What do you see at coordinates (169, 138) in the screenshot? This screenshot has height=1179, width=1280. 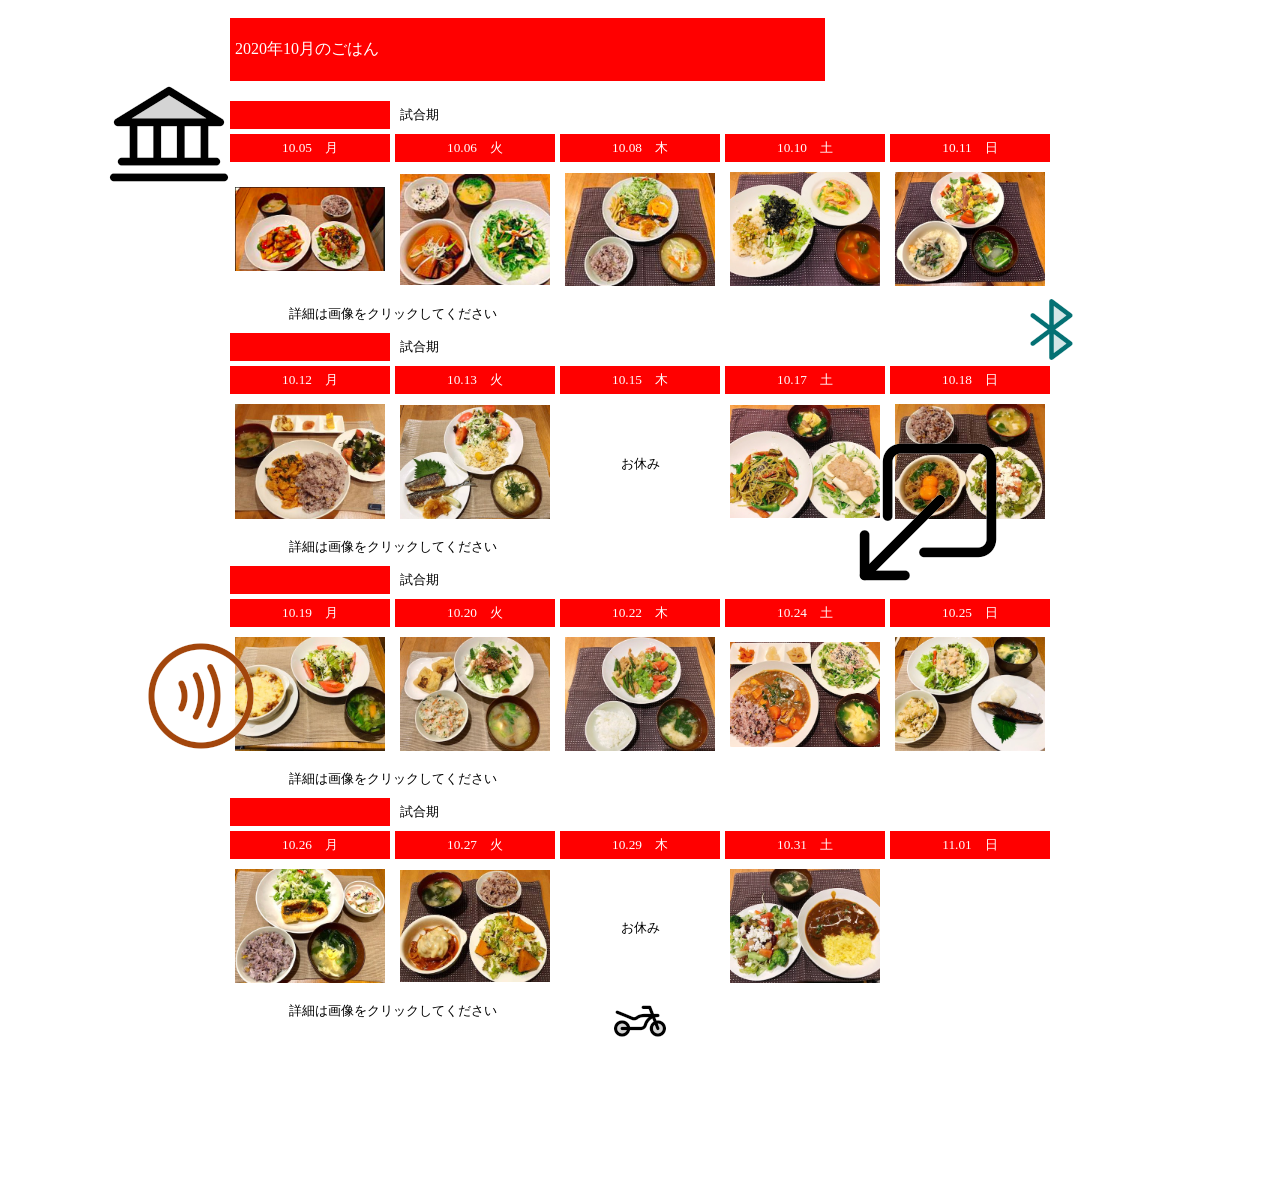 I see `access banking or financial services` at bounding box center [169, 138].